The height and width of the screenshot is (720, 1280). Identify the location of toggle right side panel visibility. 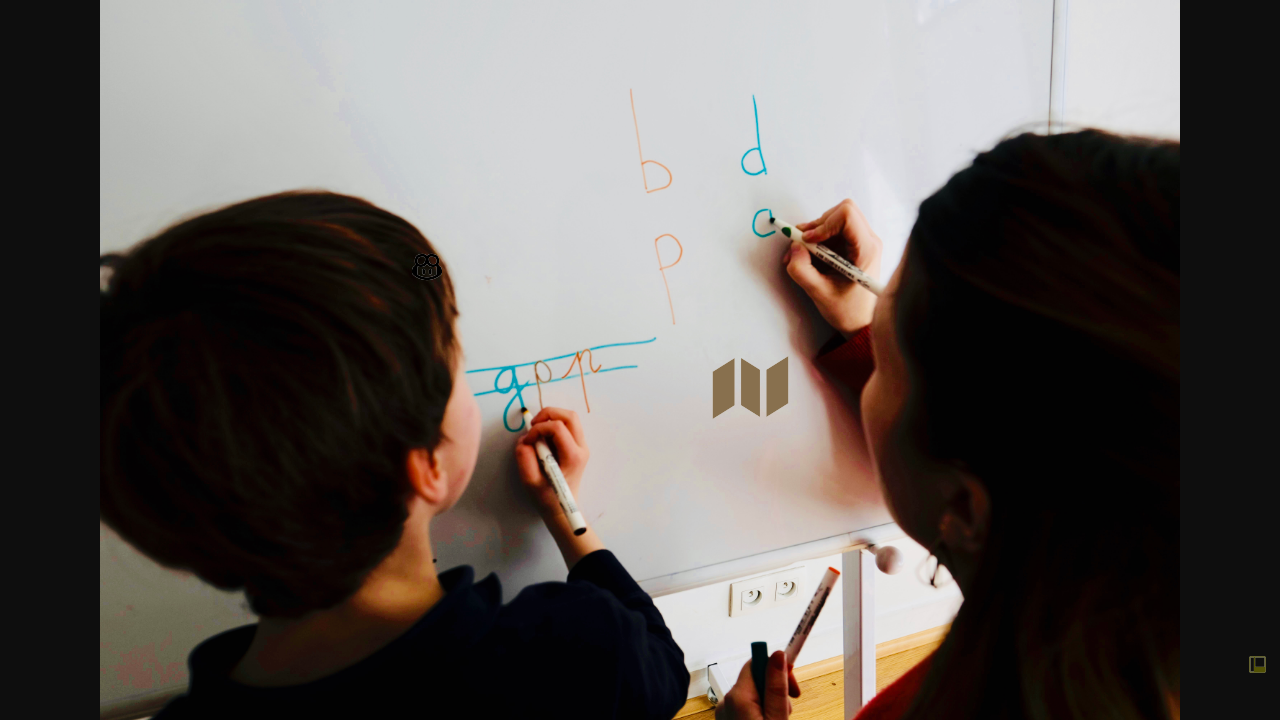
(1257, 664).